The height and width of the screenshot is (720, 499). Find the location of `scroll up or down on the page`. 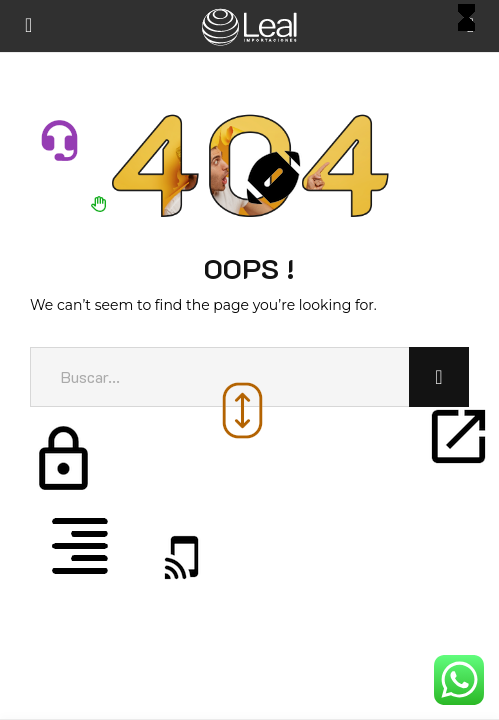

scroll up or down on the page is located at coordinates (242, 410).